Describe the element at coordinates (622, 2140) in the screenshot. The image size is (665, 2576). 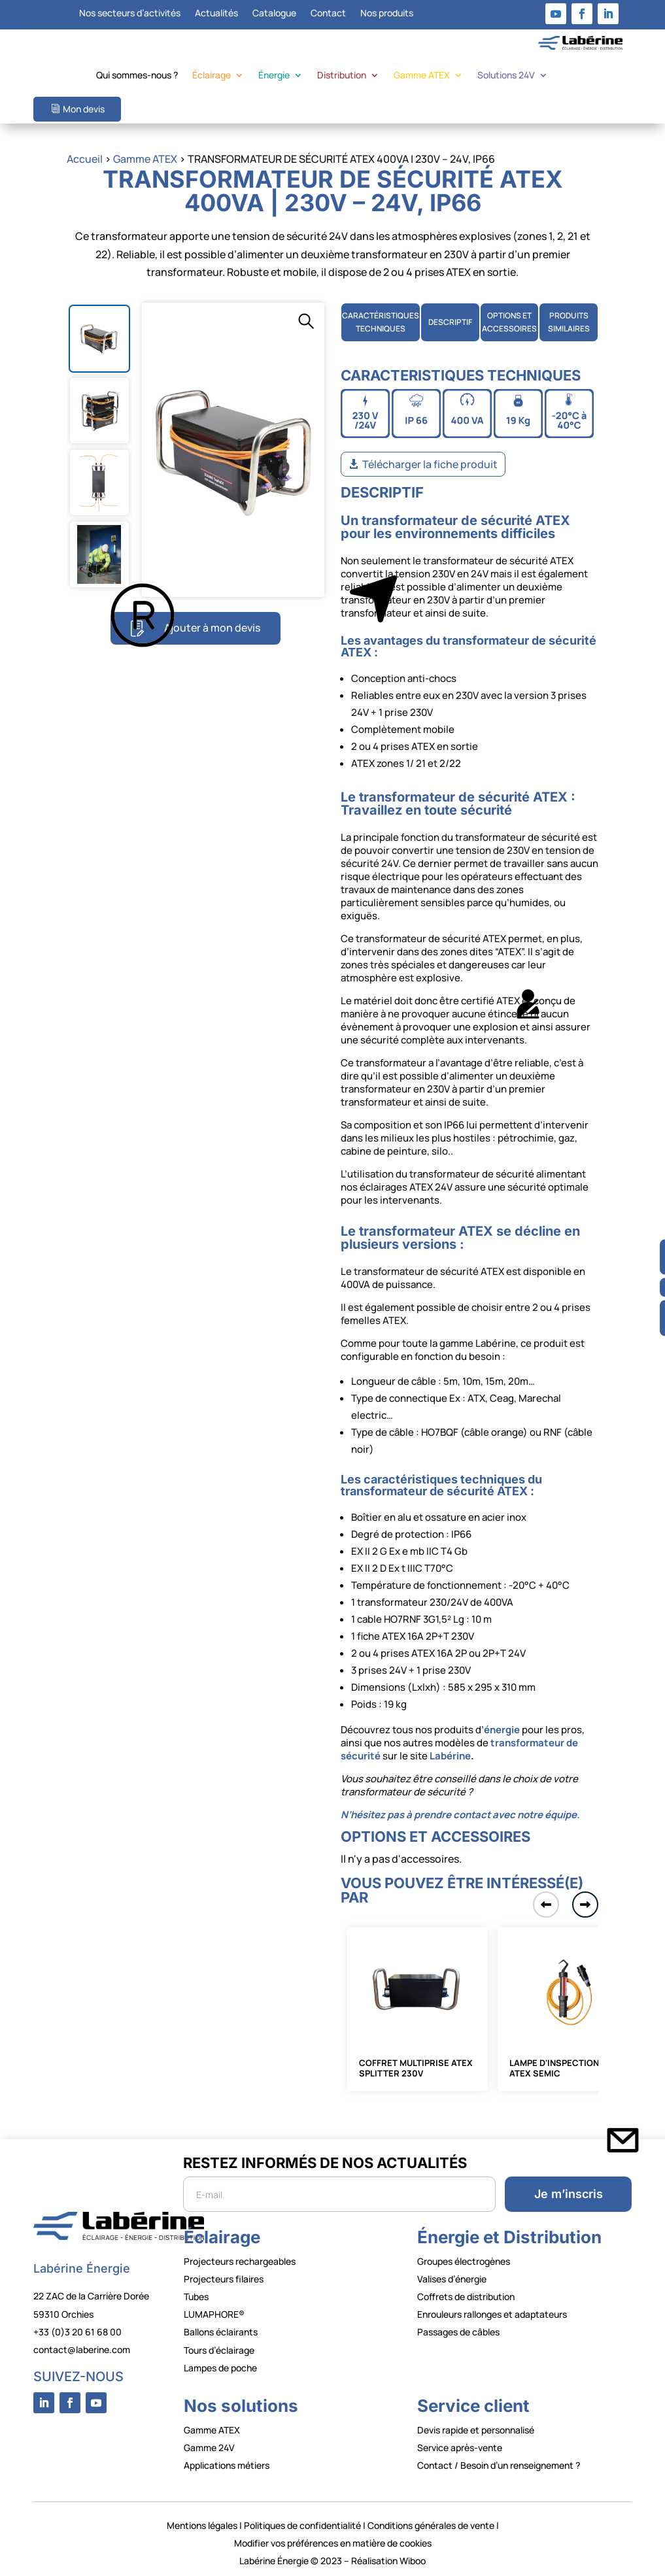
I see `open your inbox or email` at that location.